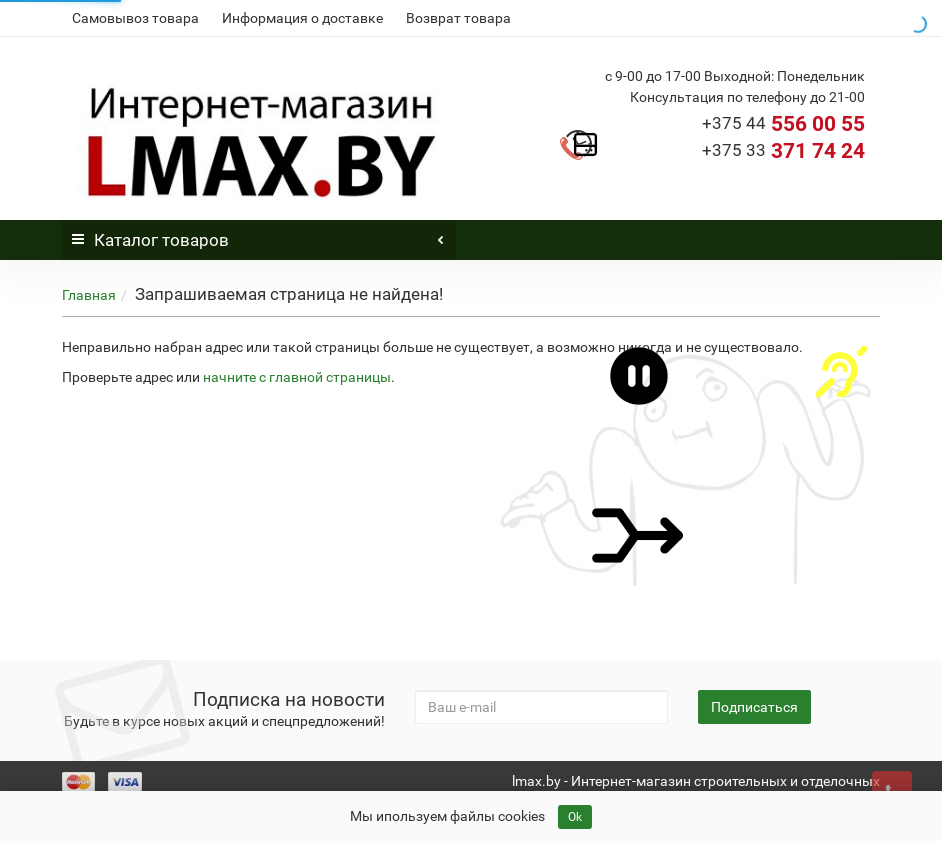 The height and width of the screenshot is (841, 942). I want to click on merge or combine selected items, so click(637, 535).